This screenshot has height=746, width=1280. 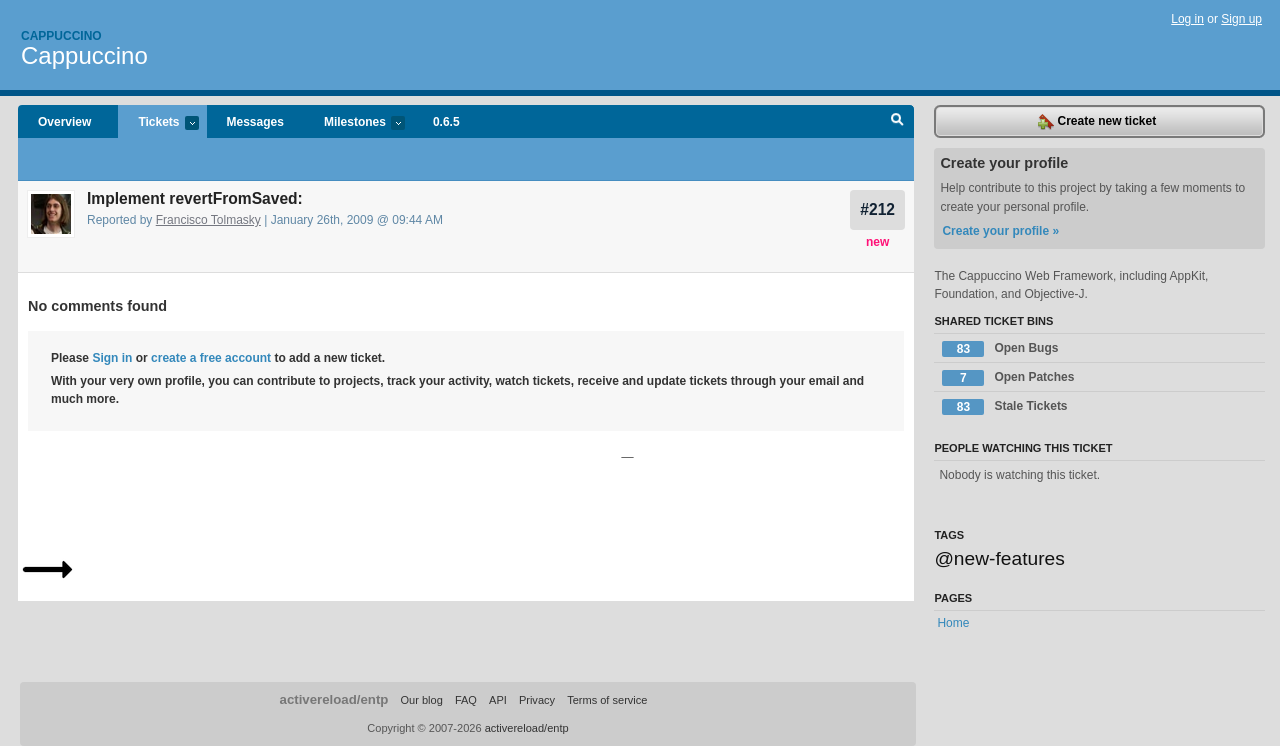 What do you see at coordinates (46, 569) in the screenshot?
I see `indicates no change or stable trend` at bounding box center [46, 569].